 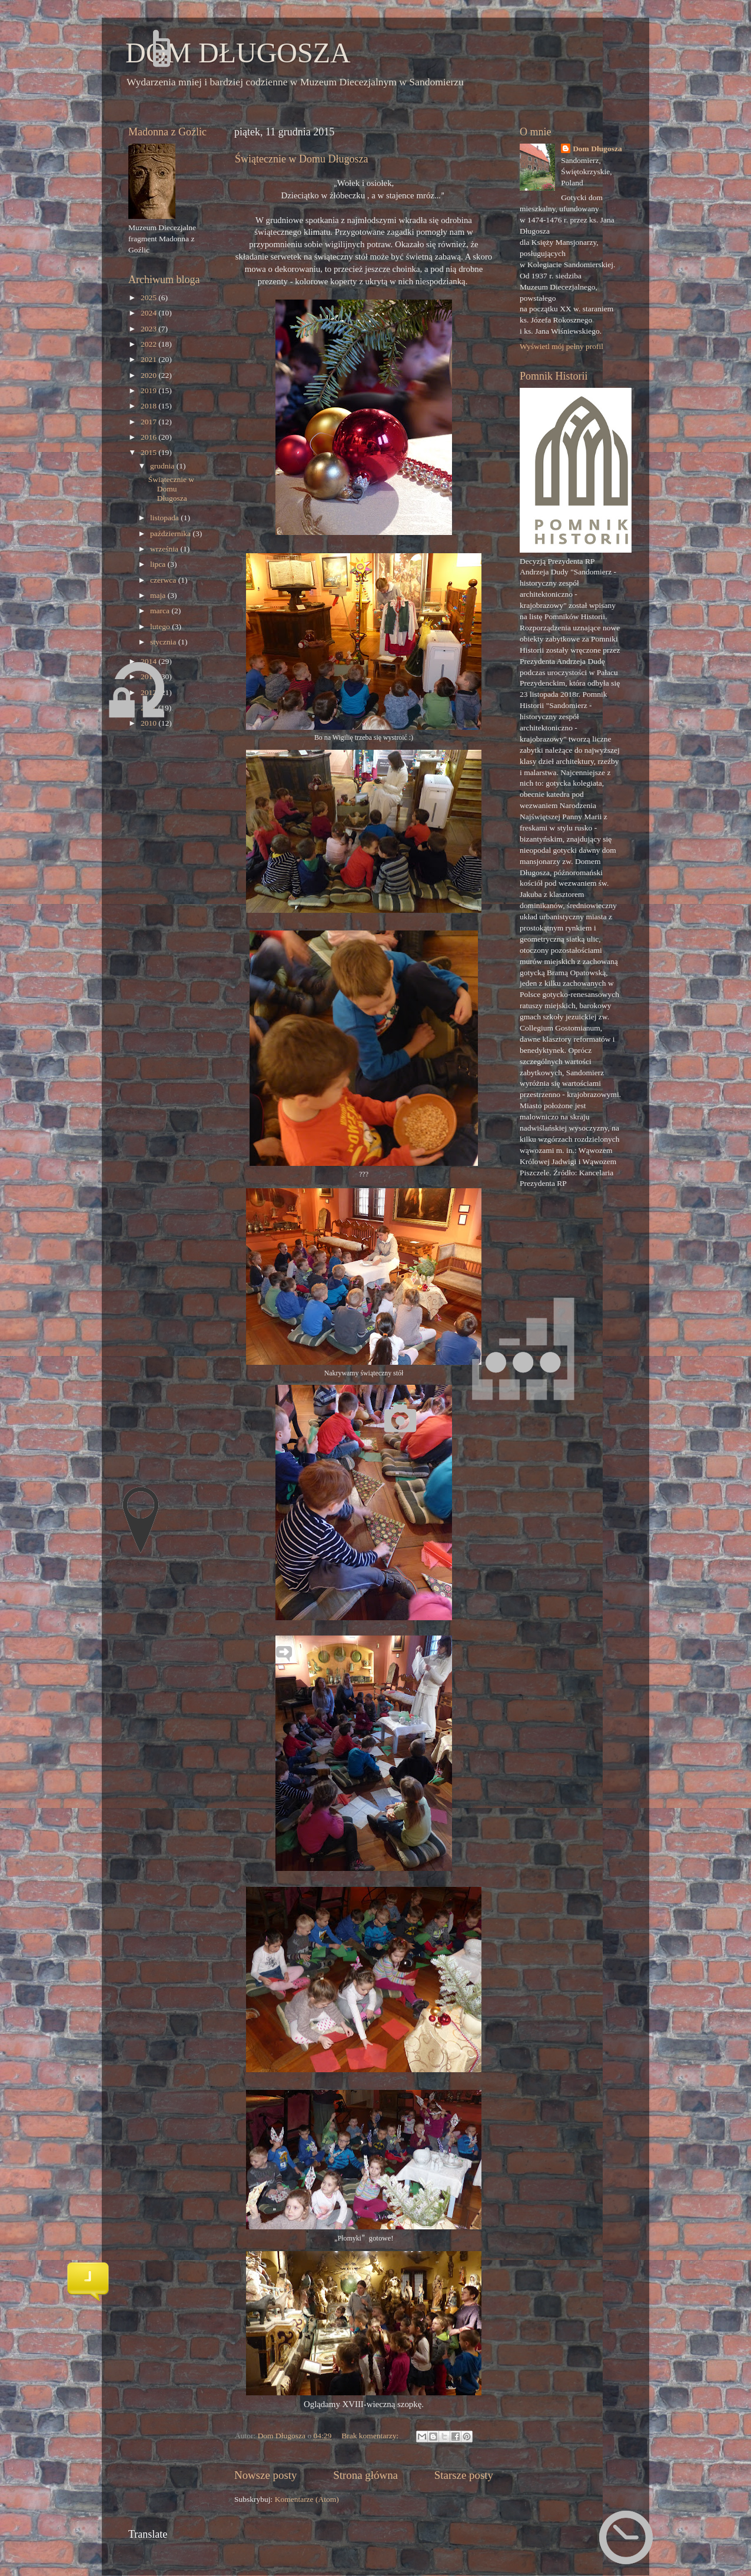 I want to click on open date and time settings, so click(x=627, y=2539).